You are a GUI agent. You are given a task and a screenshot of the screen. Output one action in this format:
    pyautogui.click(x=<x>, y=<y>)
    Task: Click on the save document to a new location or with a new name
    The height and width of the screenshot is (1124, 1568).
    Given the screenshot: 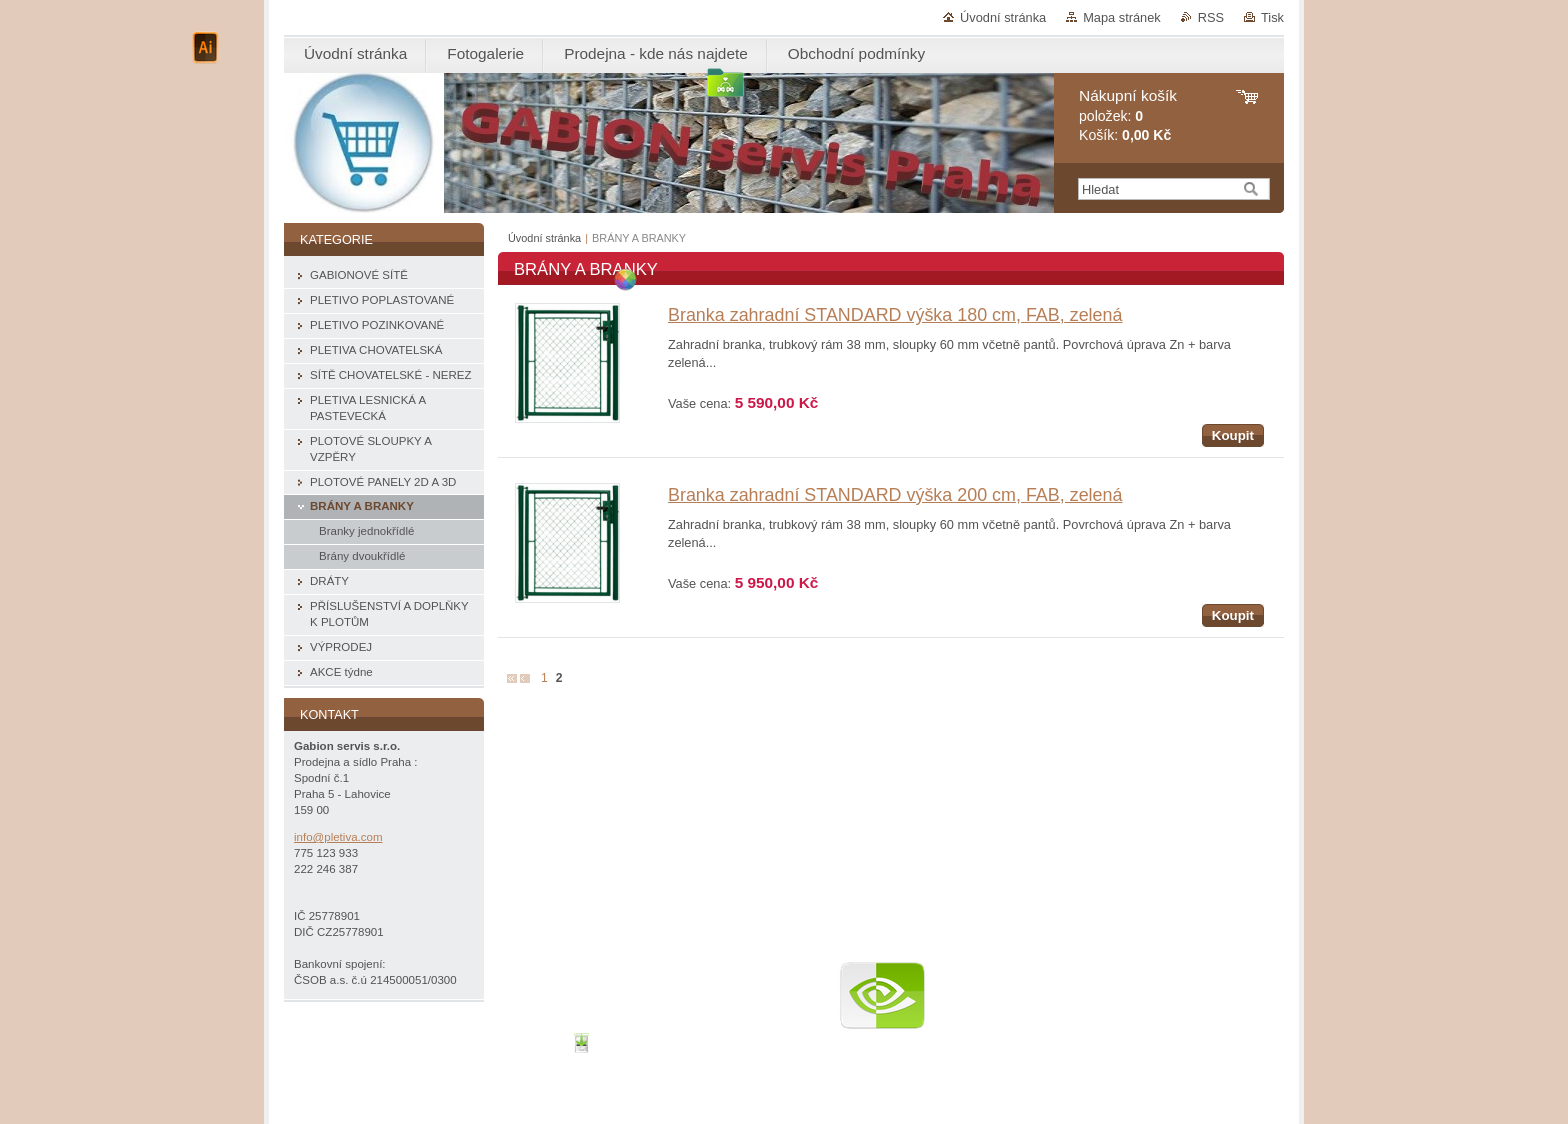 What is the action you would take?
    pyautogui.click(x=581, y=1043)
    